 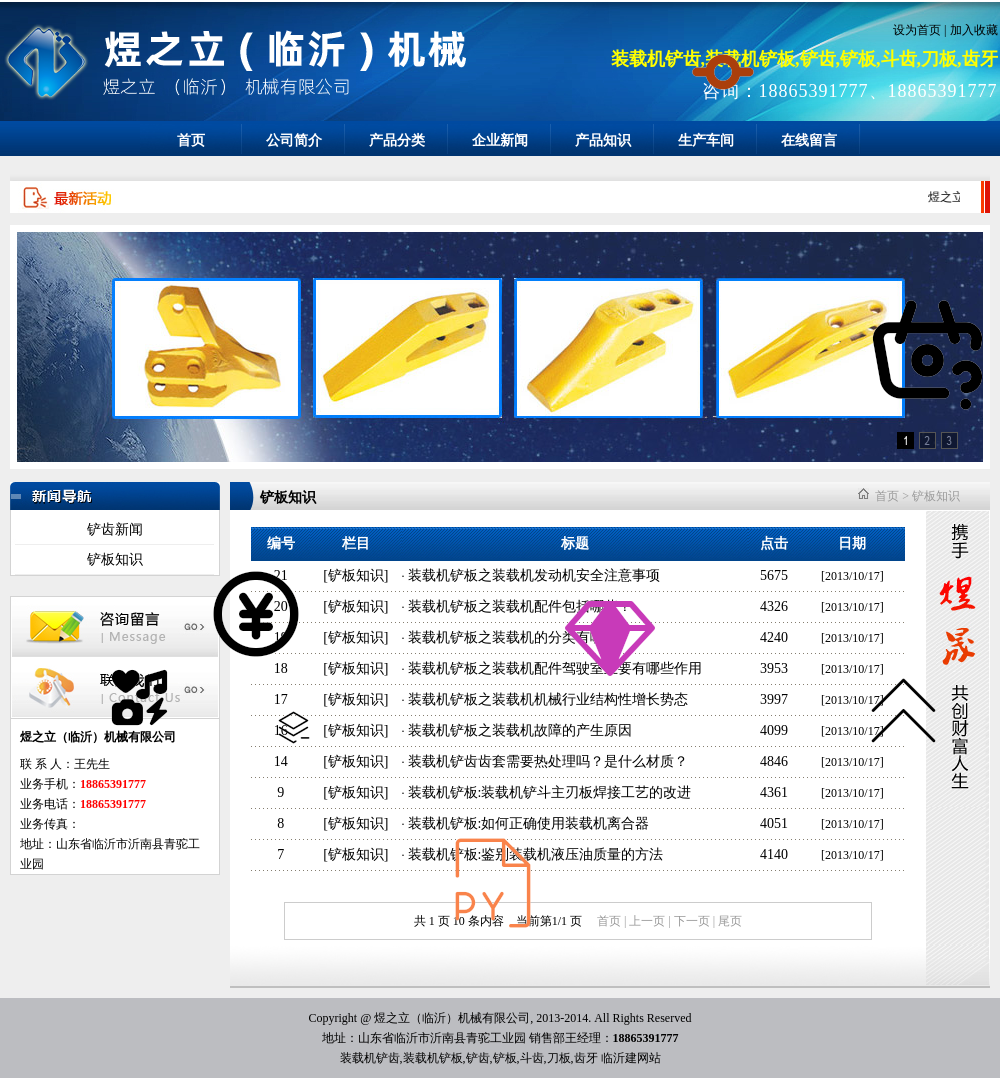 I want to click on collapse or minimize an expanded section, so click(x=903, y=713).